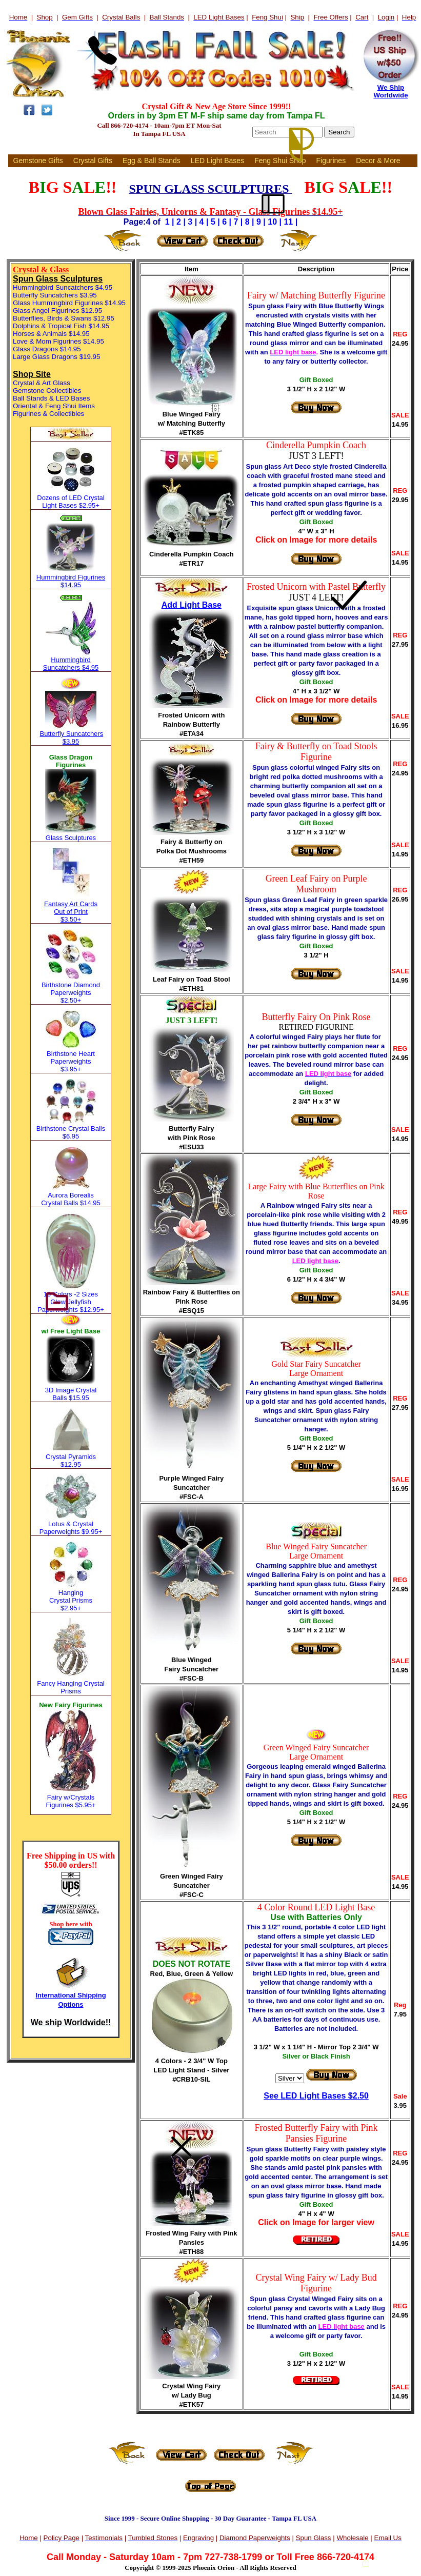 Image resolution: width=421 pixels, height=2576 pixels. Describe the element at coordinates (349, 595) in the screenshot. I see `confirm or submit an action` at that location.